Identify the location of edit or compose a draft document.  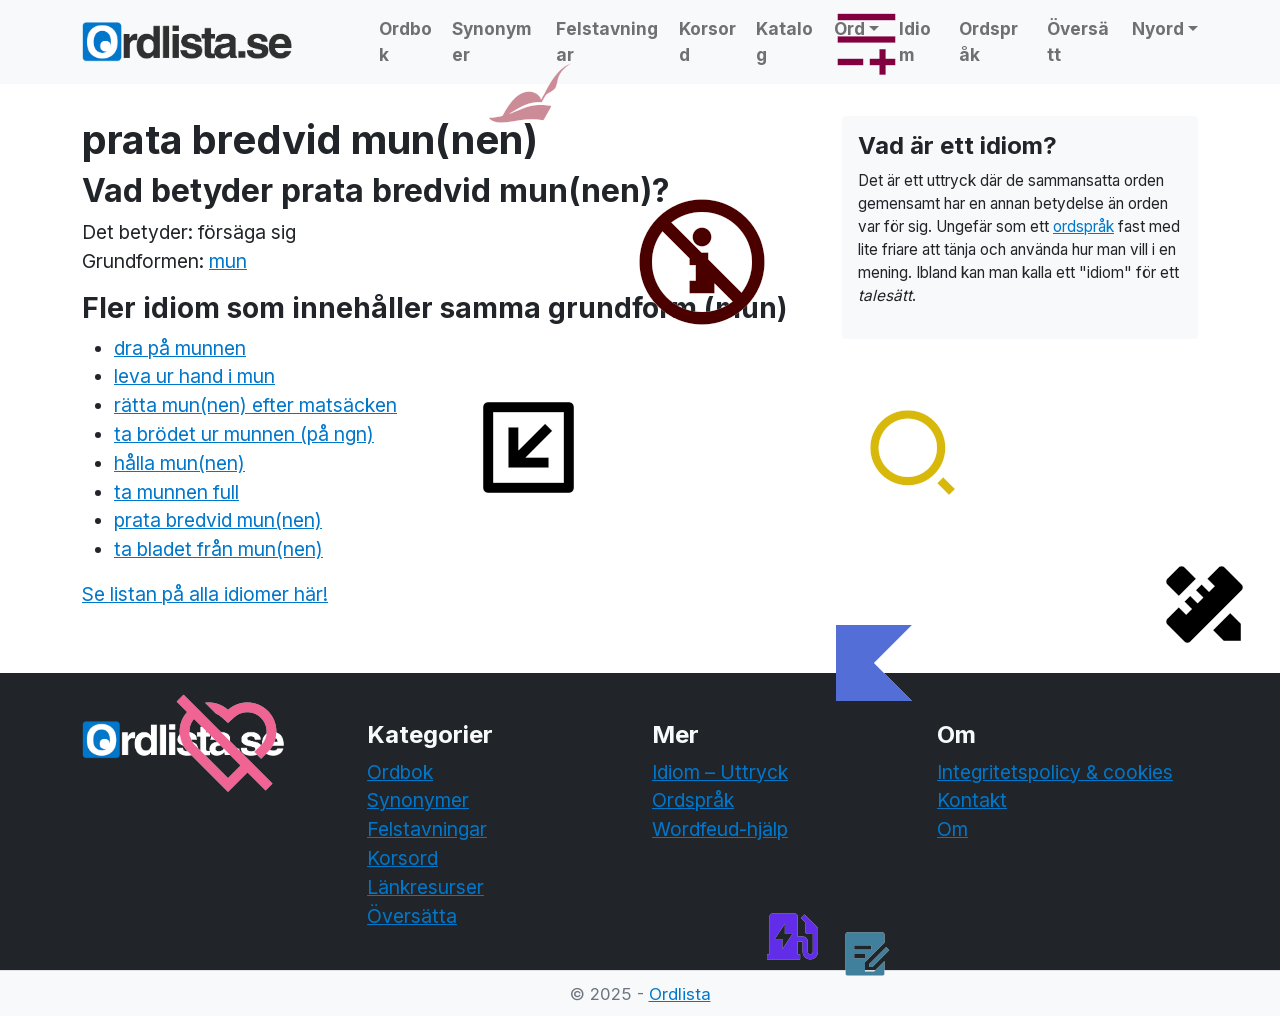
(865, 954).